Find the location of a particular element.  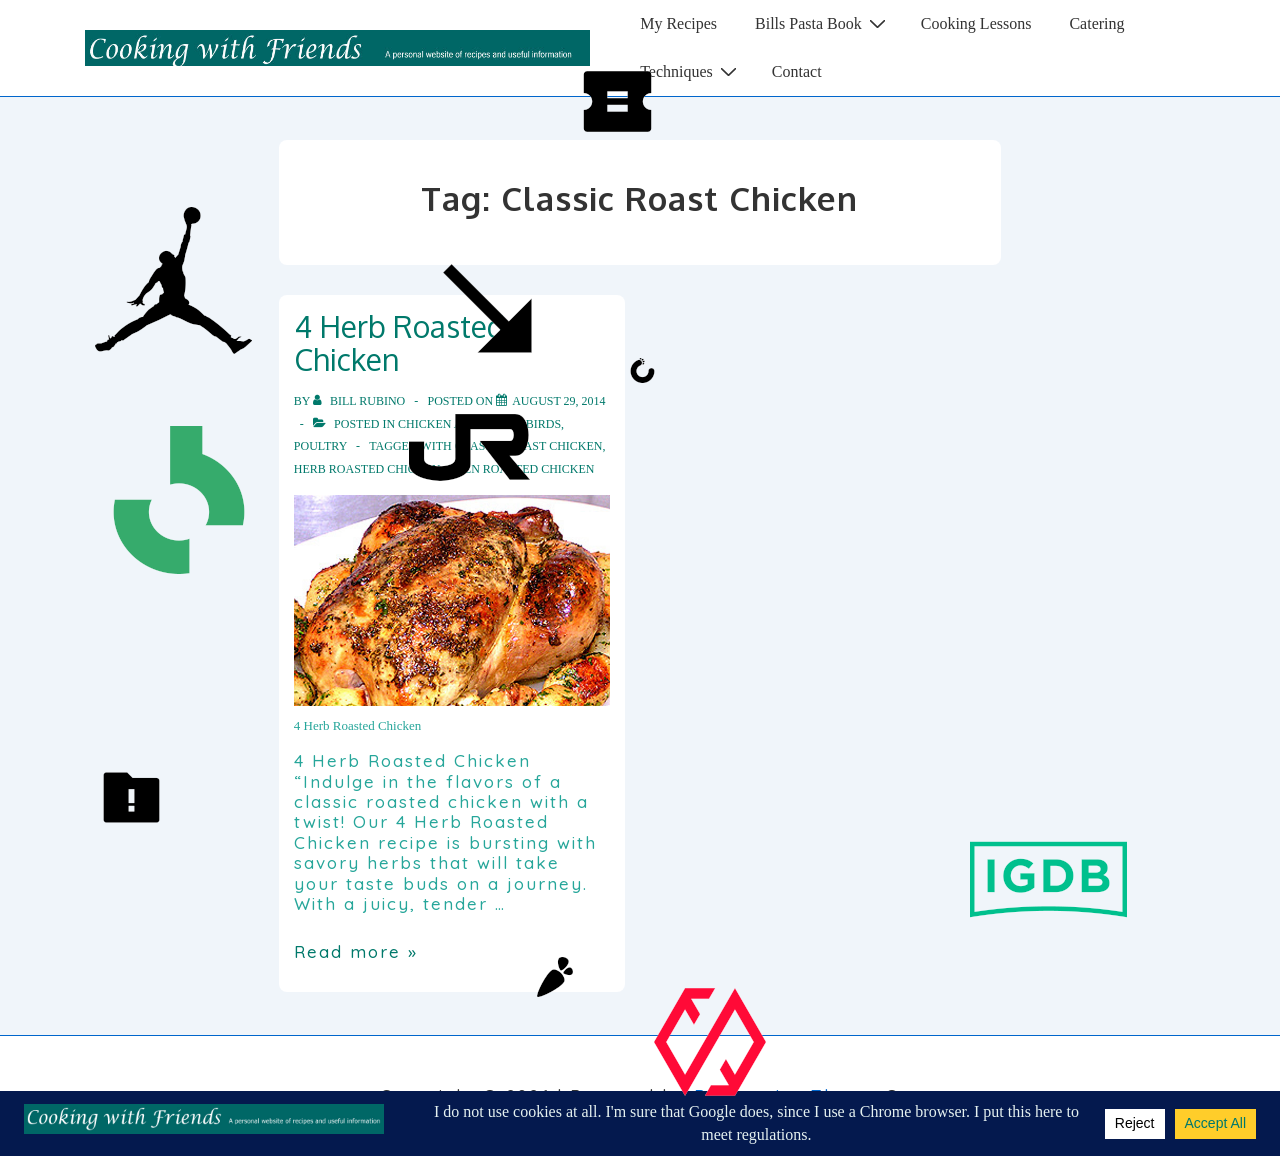

Jordan brand logo is located at coordinates (173, 280).